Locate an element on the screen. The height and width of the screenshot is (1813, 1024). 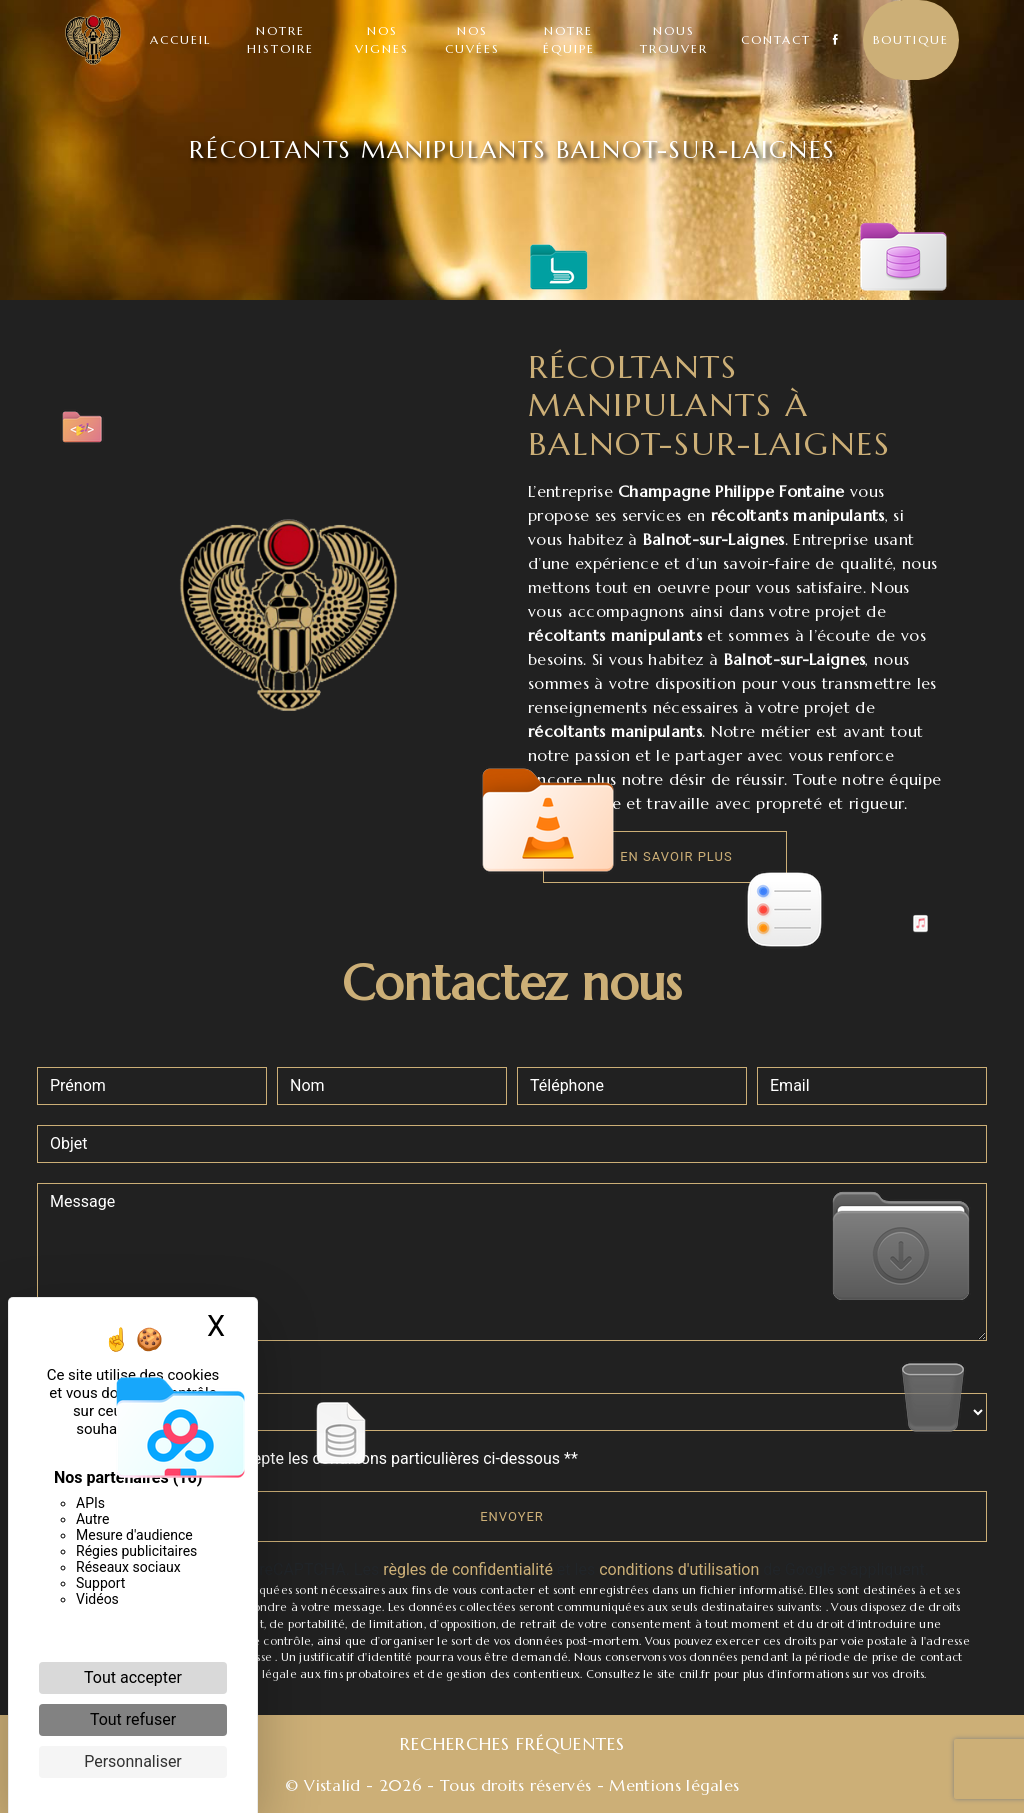
folder containing styled-components files is located at coordinates (82, 428).